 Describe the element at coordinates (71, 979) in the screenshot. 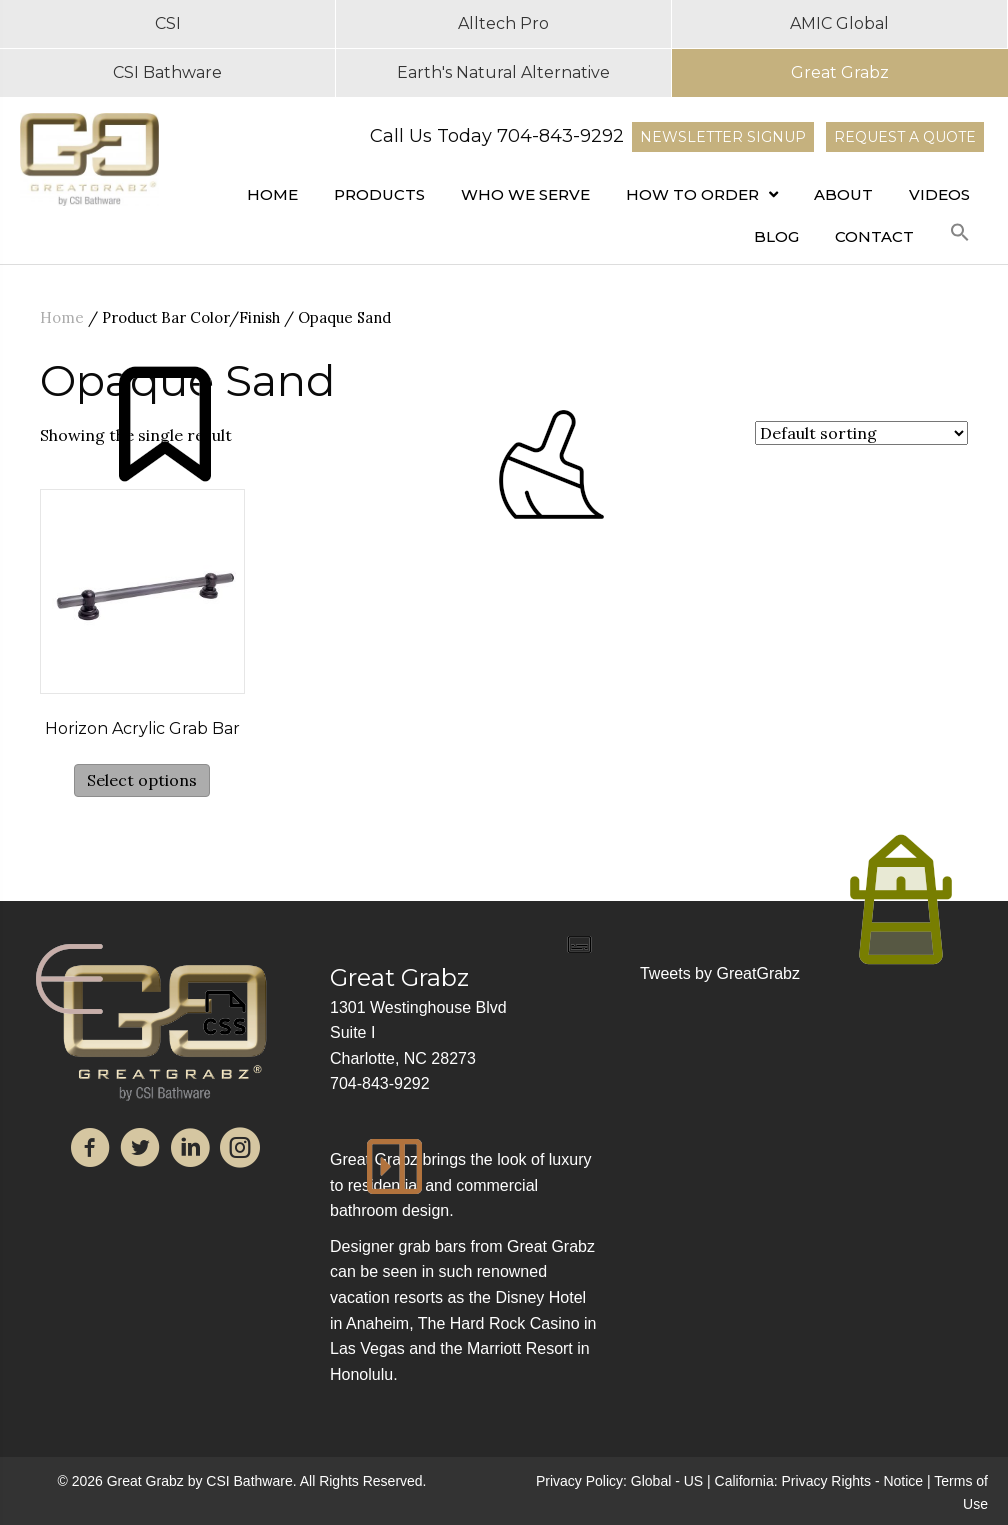

I see `indicates set membership in mathematical notation` at that location.